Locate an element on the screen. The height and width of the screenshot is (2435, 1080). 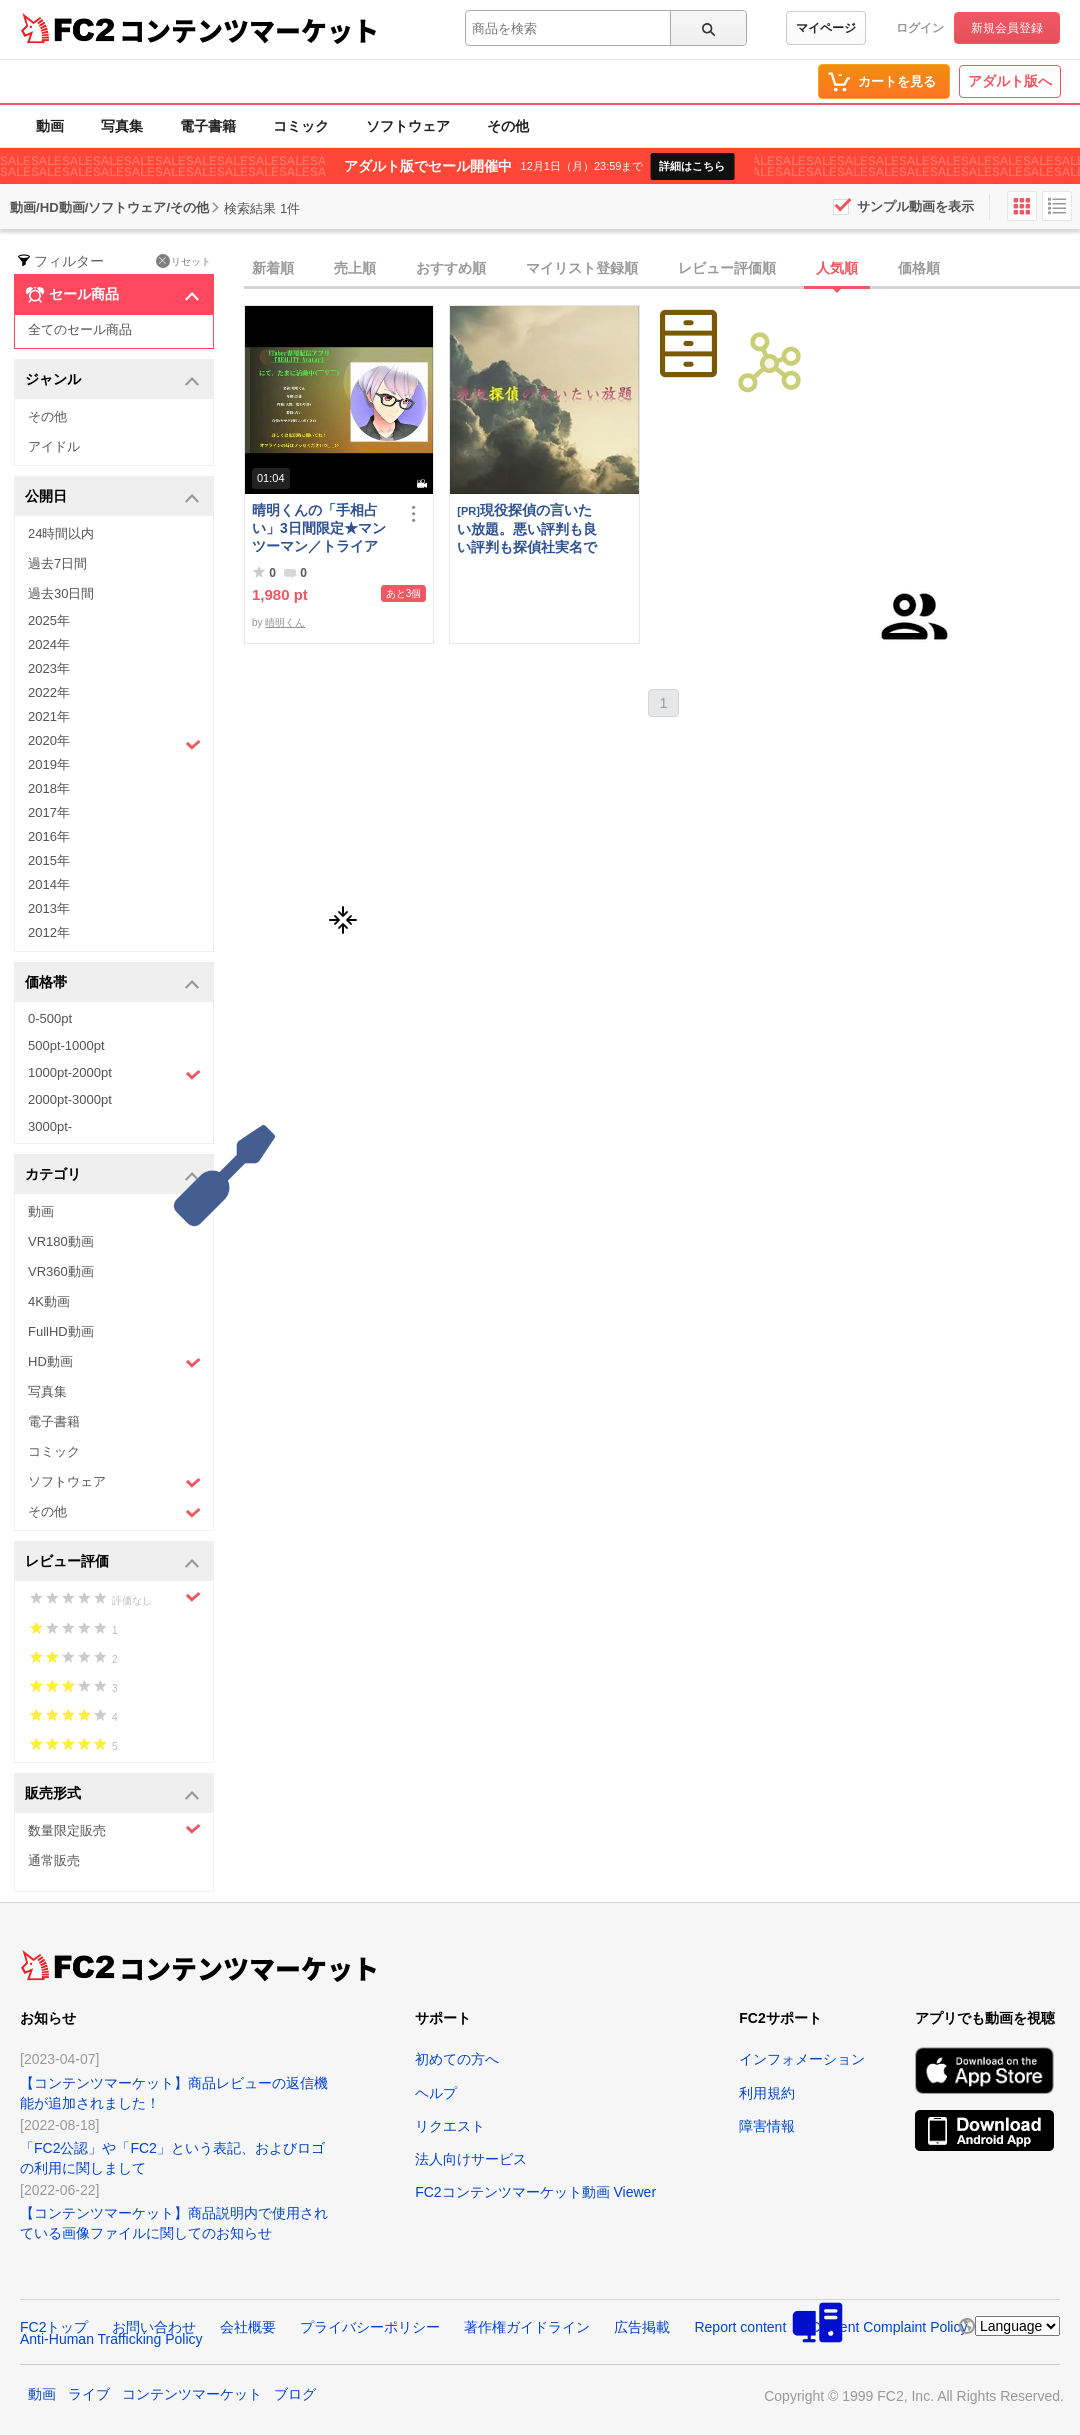
access settings or configuration options is located at coordinates (224, 1175).